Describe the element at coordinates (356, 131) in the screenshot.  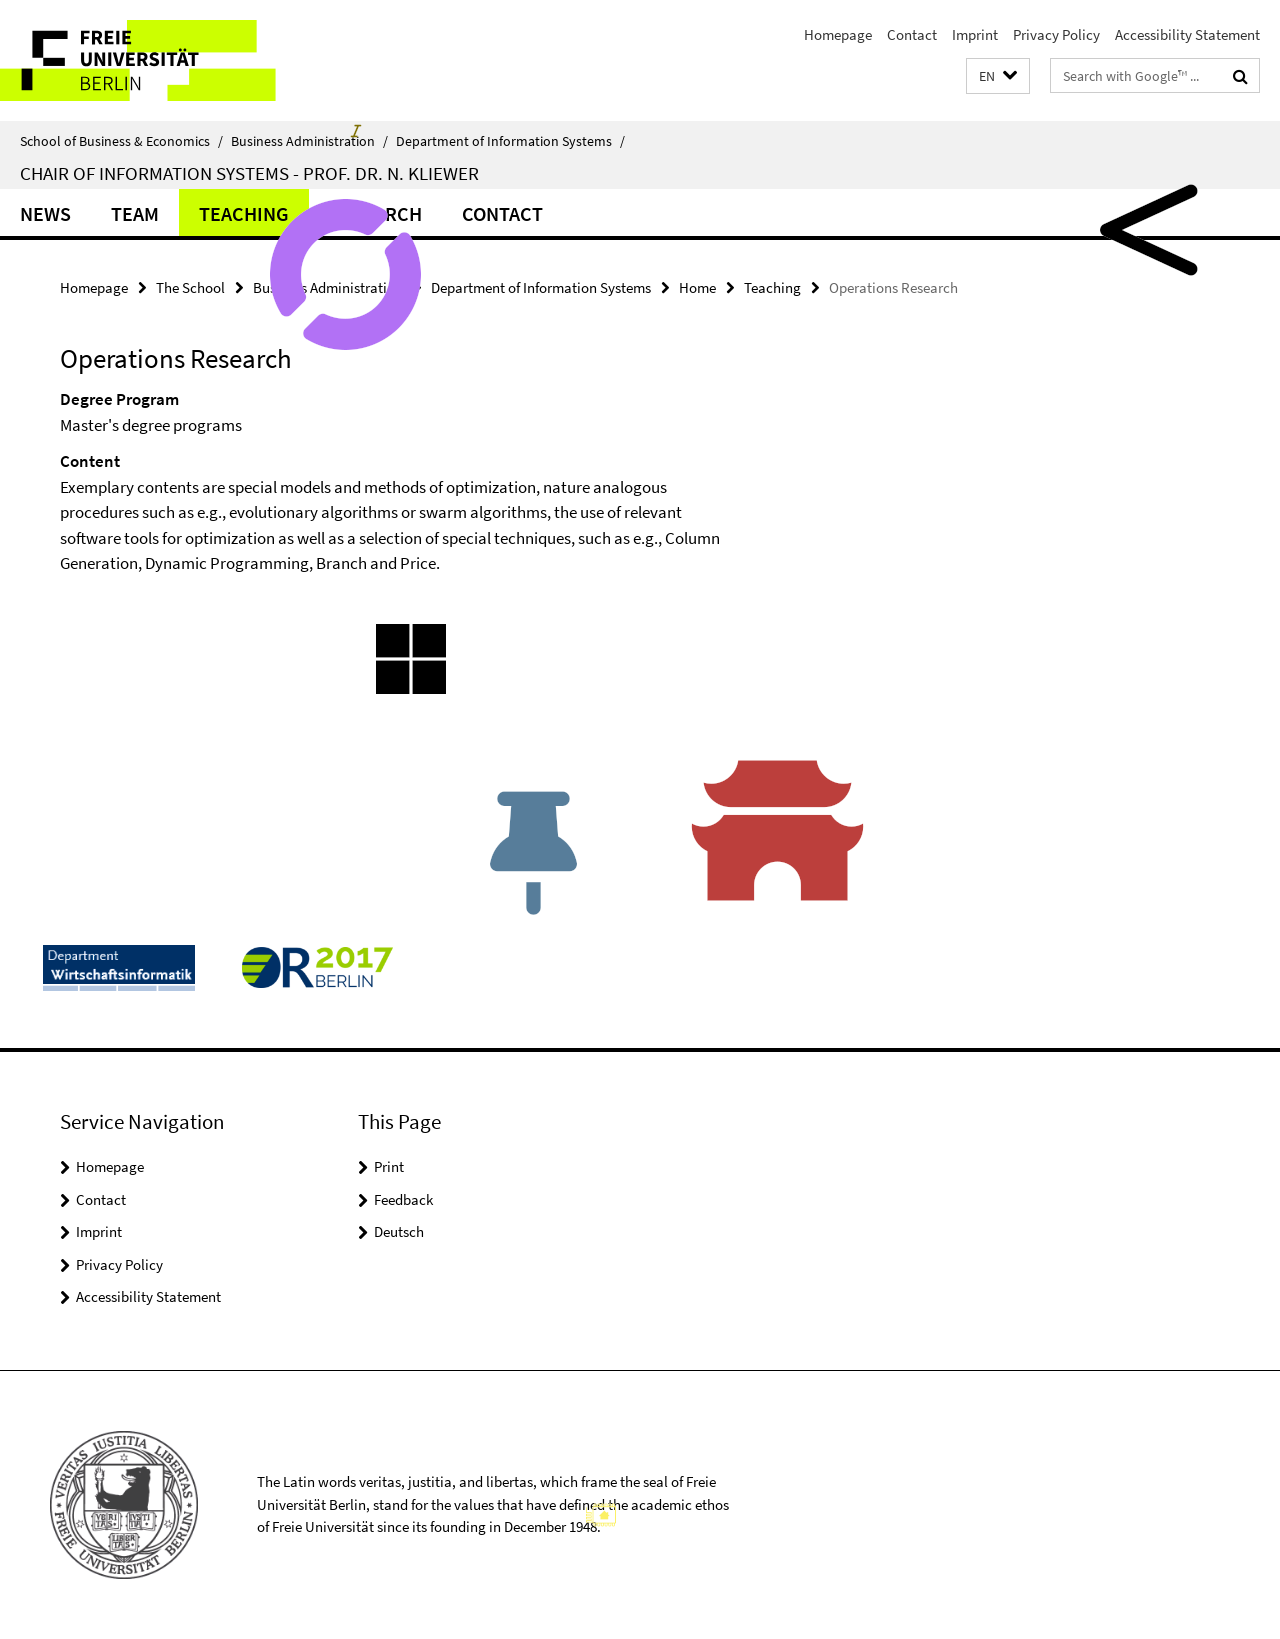
I see `apply italic formatting to selected text` at that location.